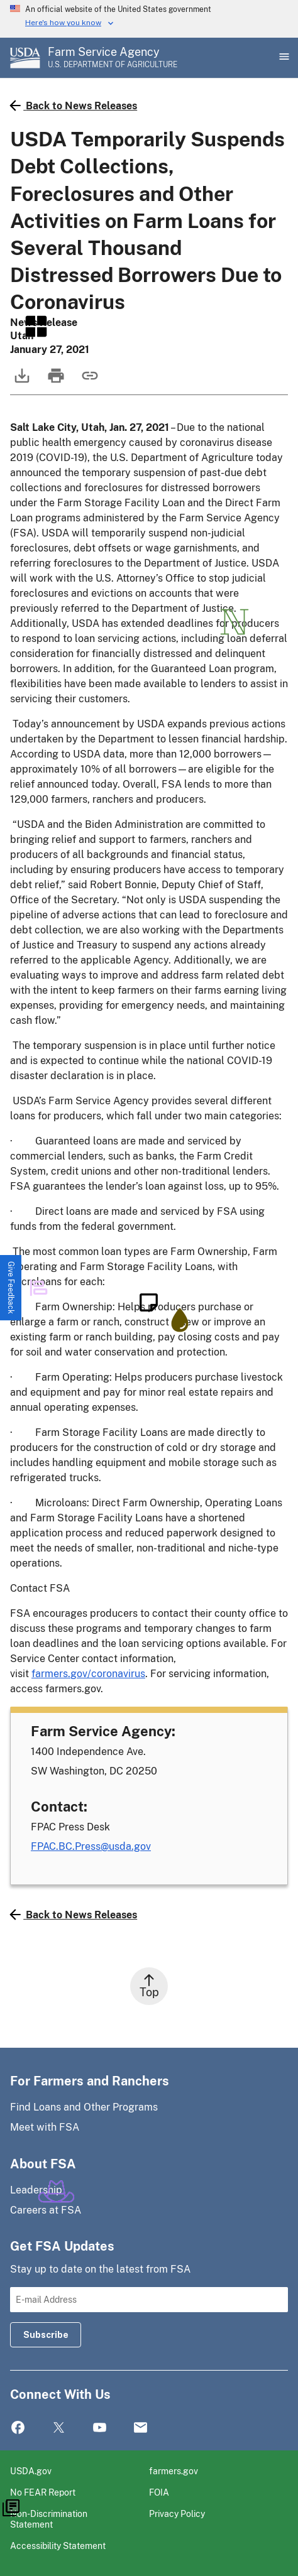 This screenshot has width=298, height=2576. I want to click on select cowboy hat avatar or profile accessory, so click(56, 2192).